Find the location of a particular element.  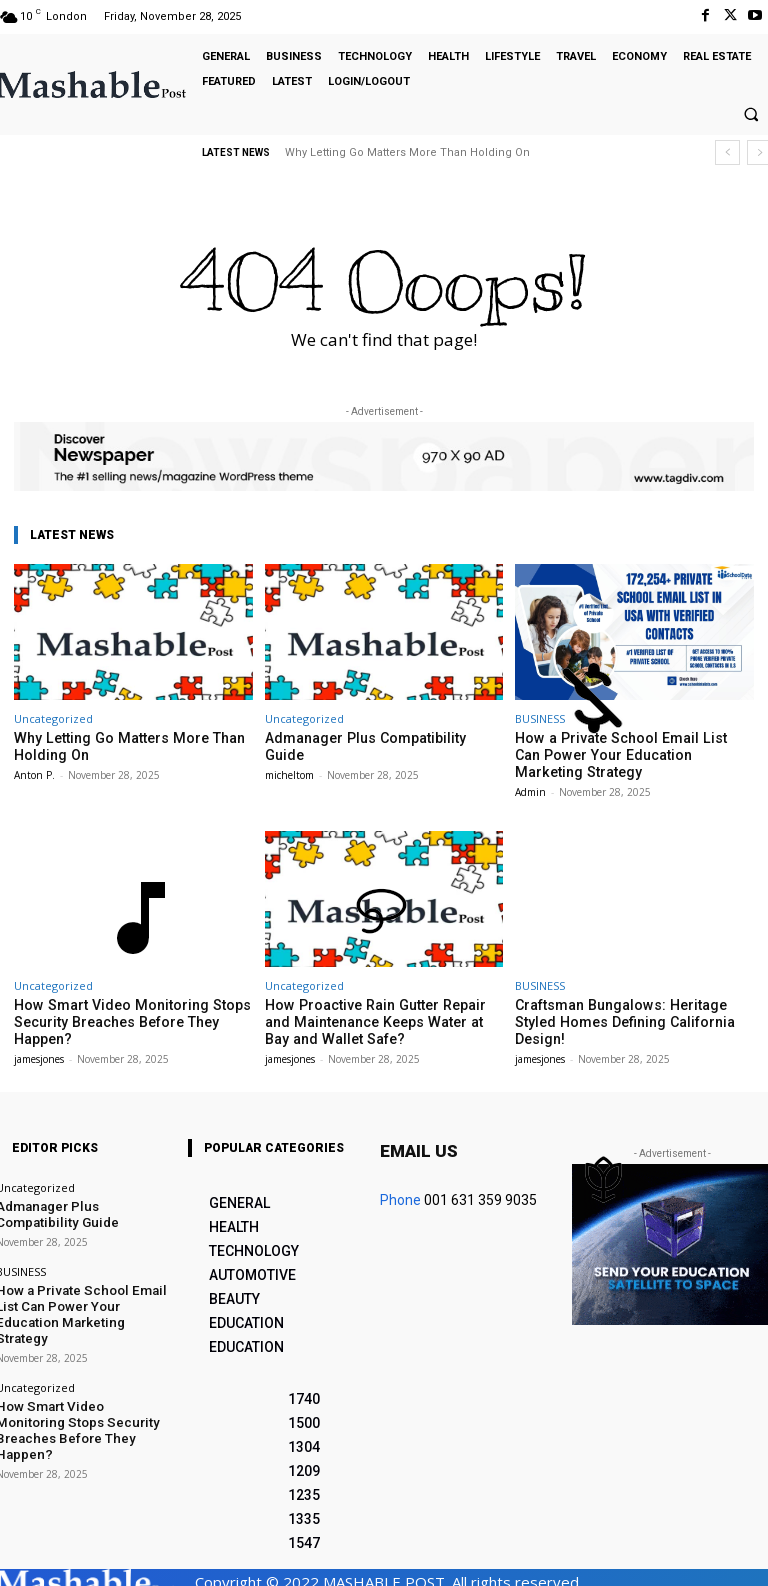

play or access audio content is located at coordinates (141, 918).